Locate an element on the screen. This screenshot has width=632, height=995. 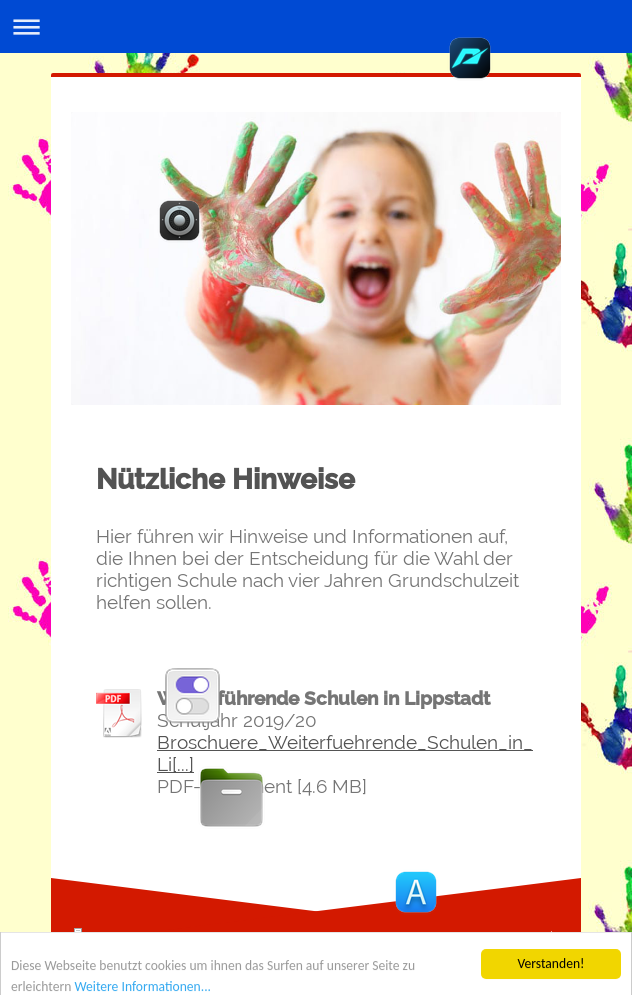
open fcitx input method settings is located at coordinates (416, 892).